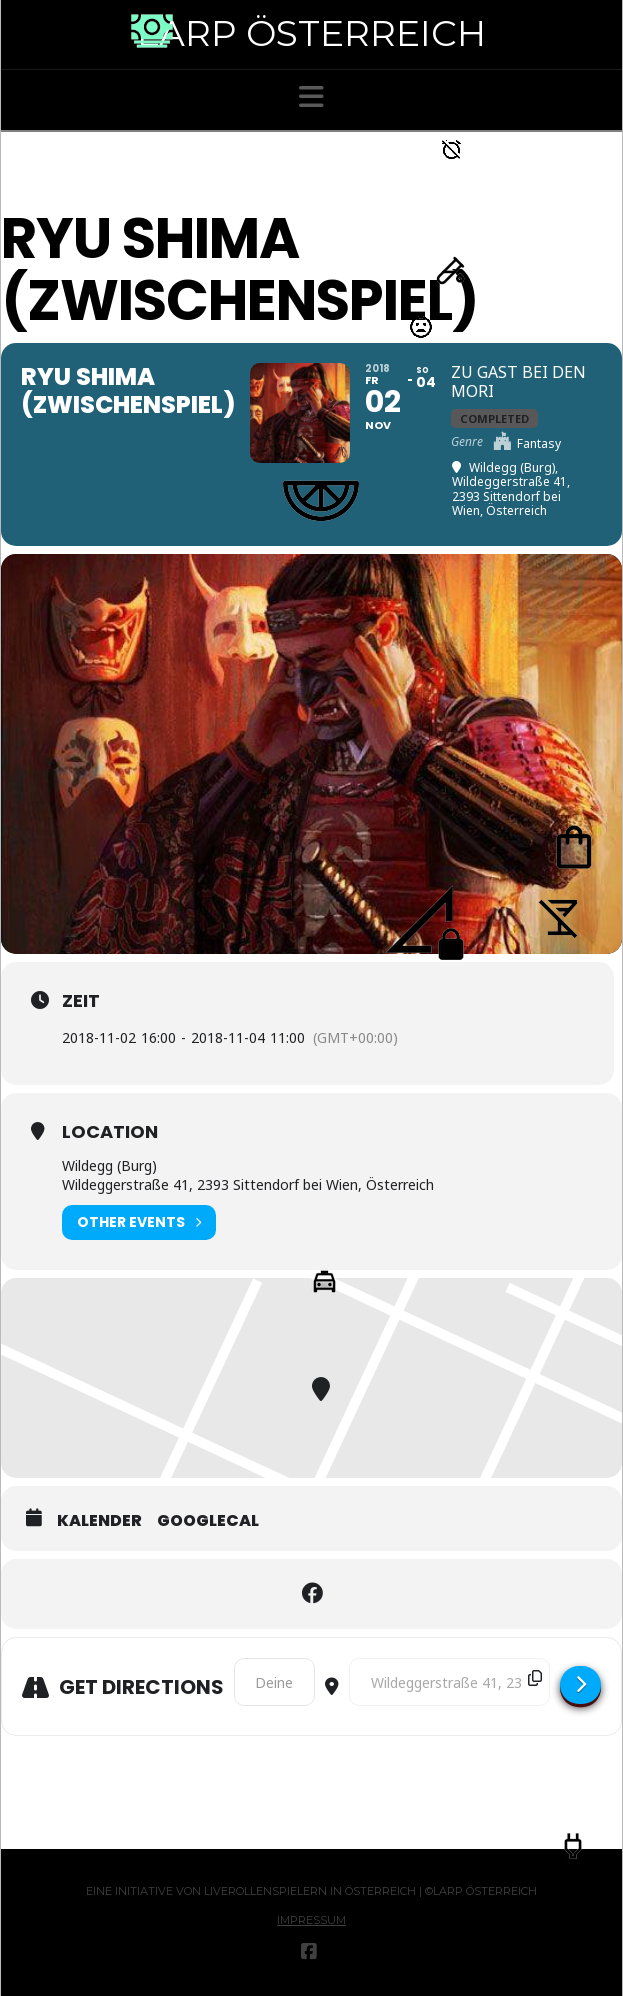  What do you see at coordinates (321, 495) in the screenshot?
I see `indicates citrus or fruit-related content` at bounding box center [321, 495].